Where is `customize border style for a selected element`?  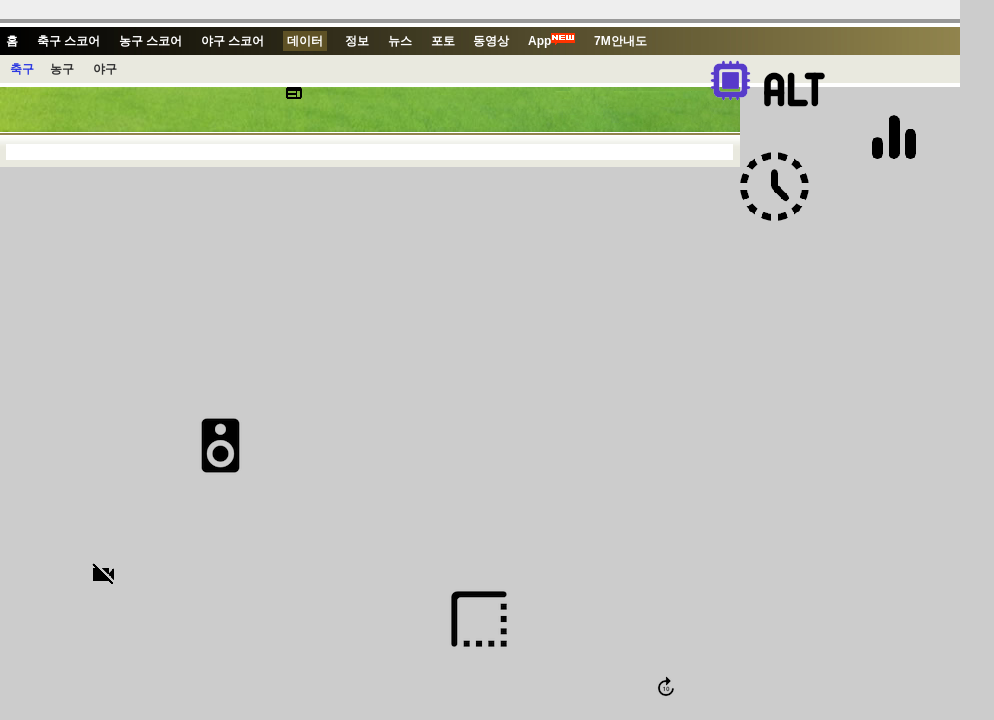 customize border style for a selected element is located at coordinates (479, 619).